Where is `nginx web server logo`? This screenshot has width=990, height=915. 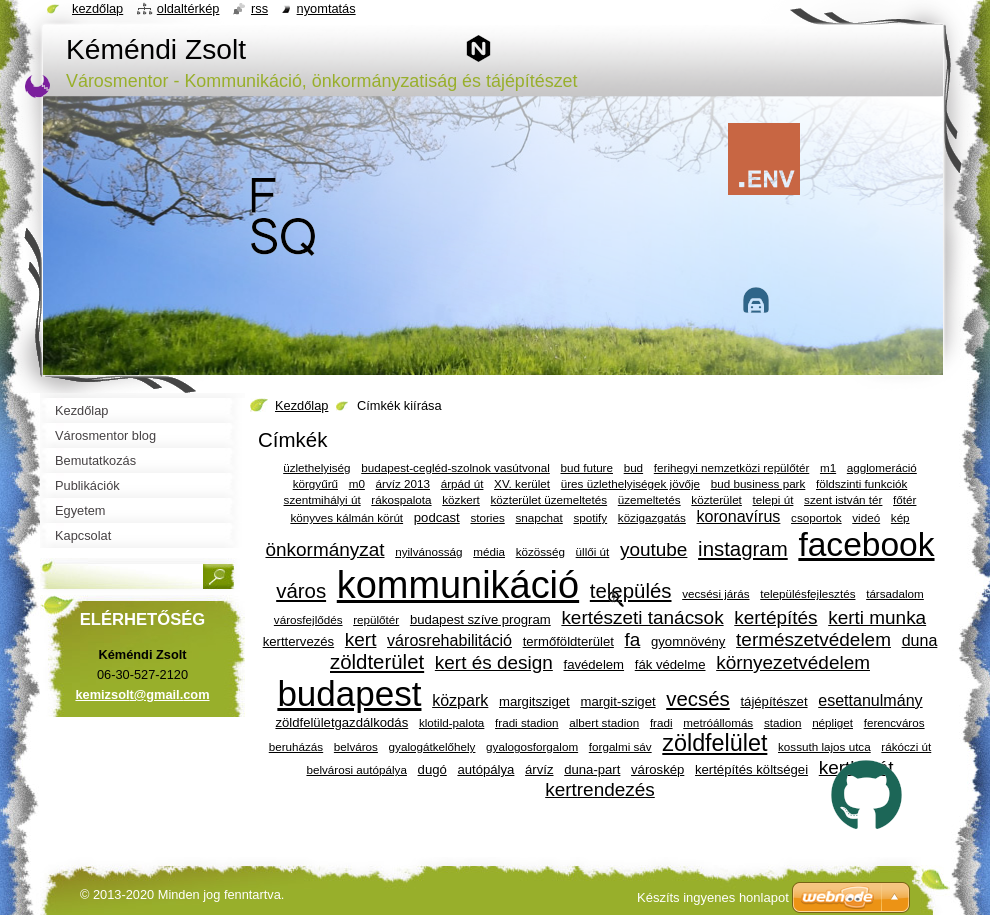 nginx web server logo is located at coordinates (478, 48).